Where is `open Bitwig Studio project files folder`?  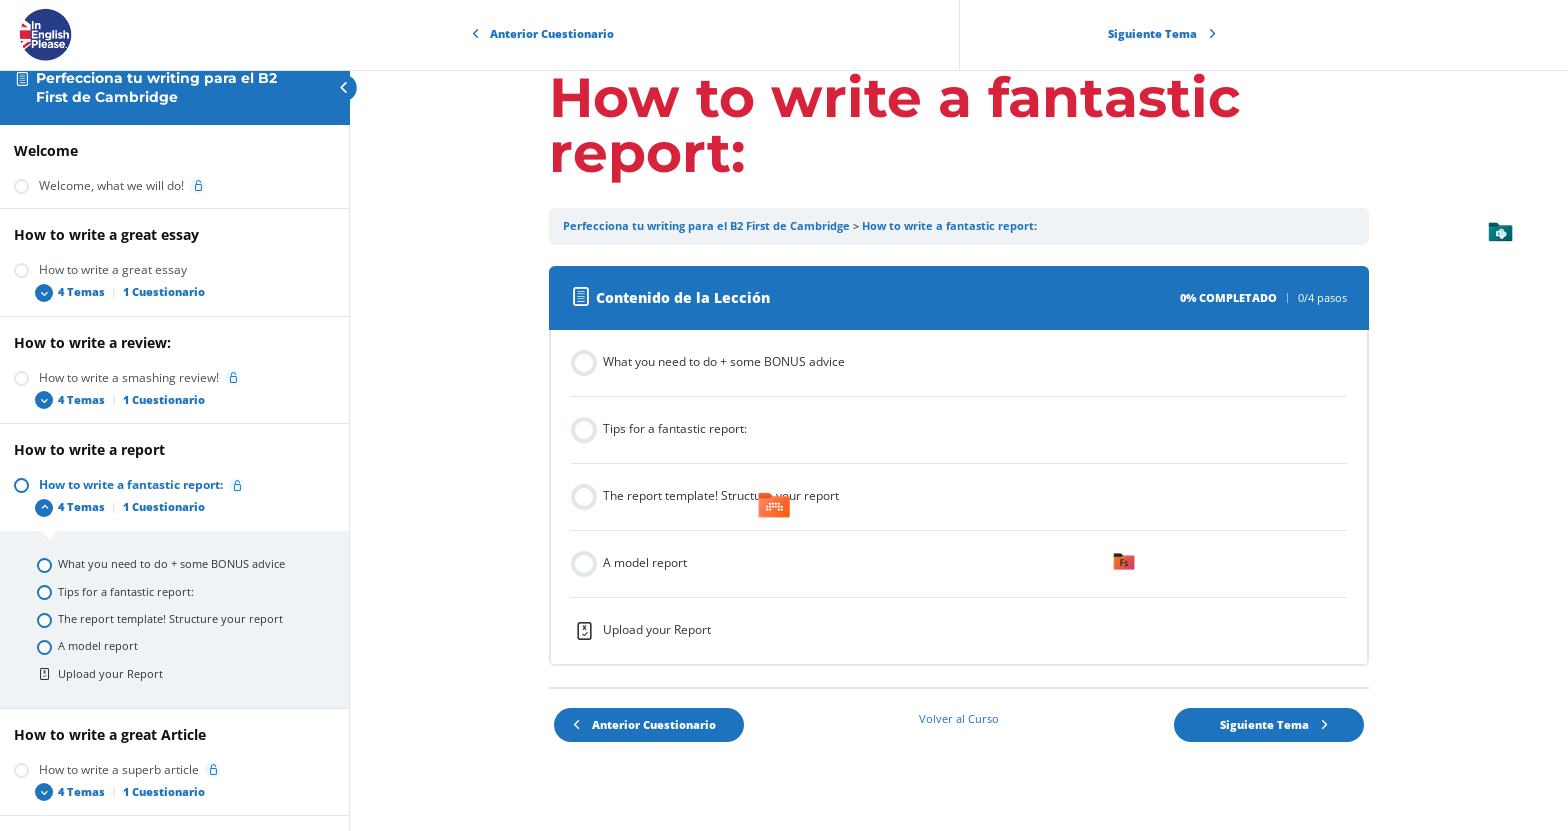
open Bitwig Studio project files folder is located at coordinates (774, 506).